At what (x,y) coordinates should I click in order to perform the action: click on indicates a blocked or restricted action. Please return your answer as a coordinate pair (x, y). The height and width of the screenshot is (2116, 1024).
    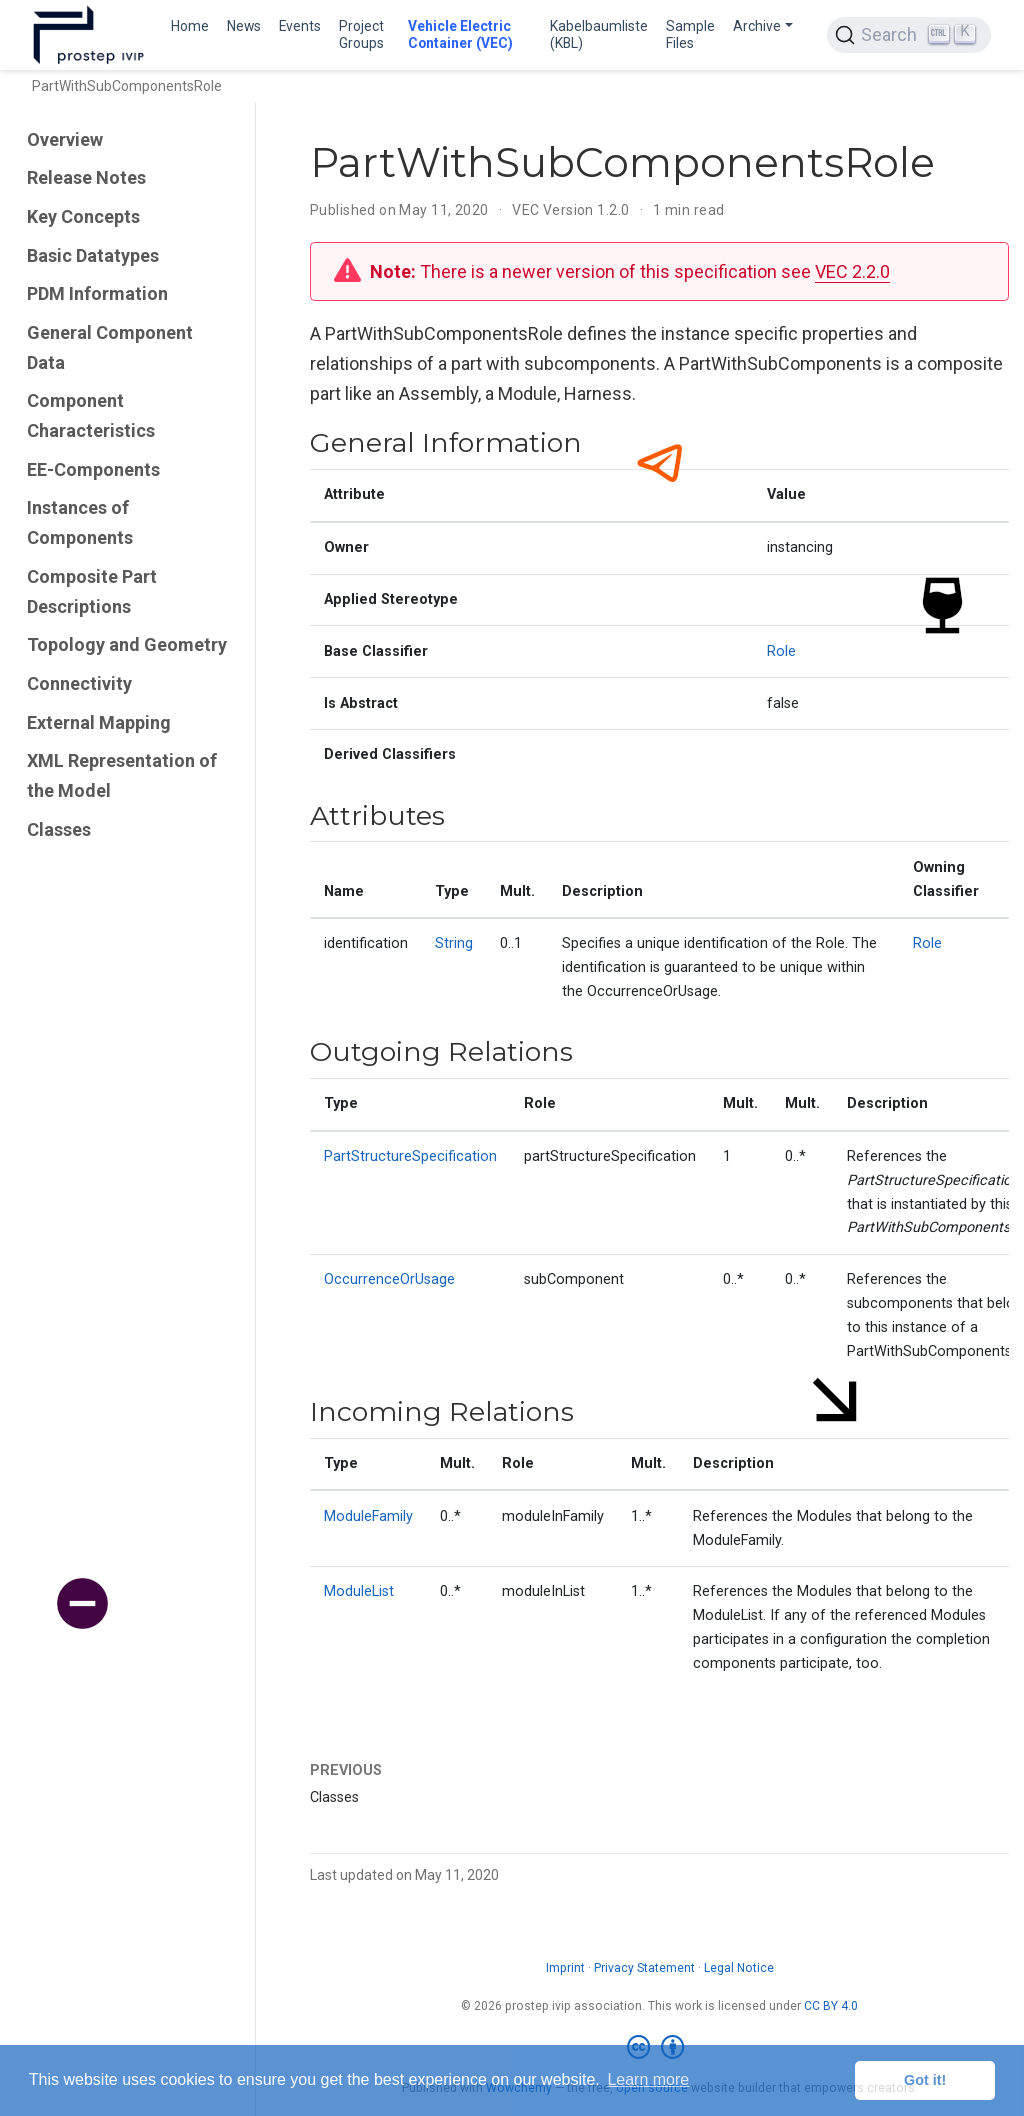
    Looking at the image, I should click on (82, 1603).